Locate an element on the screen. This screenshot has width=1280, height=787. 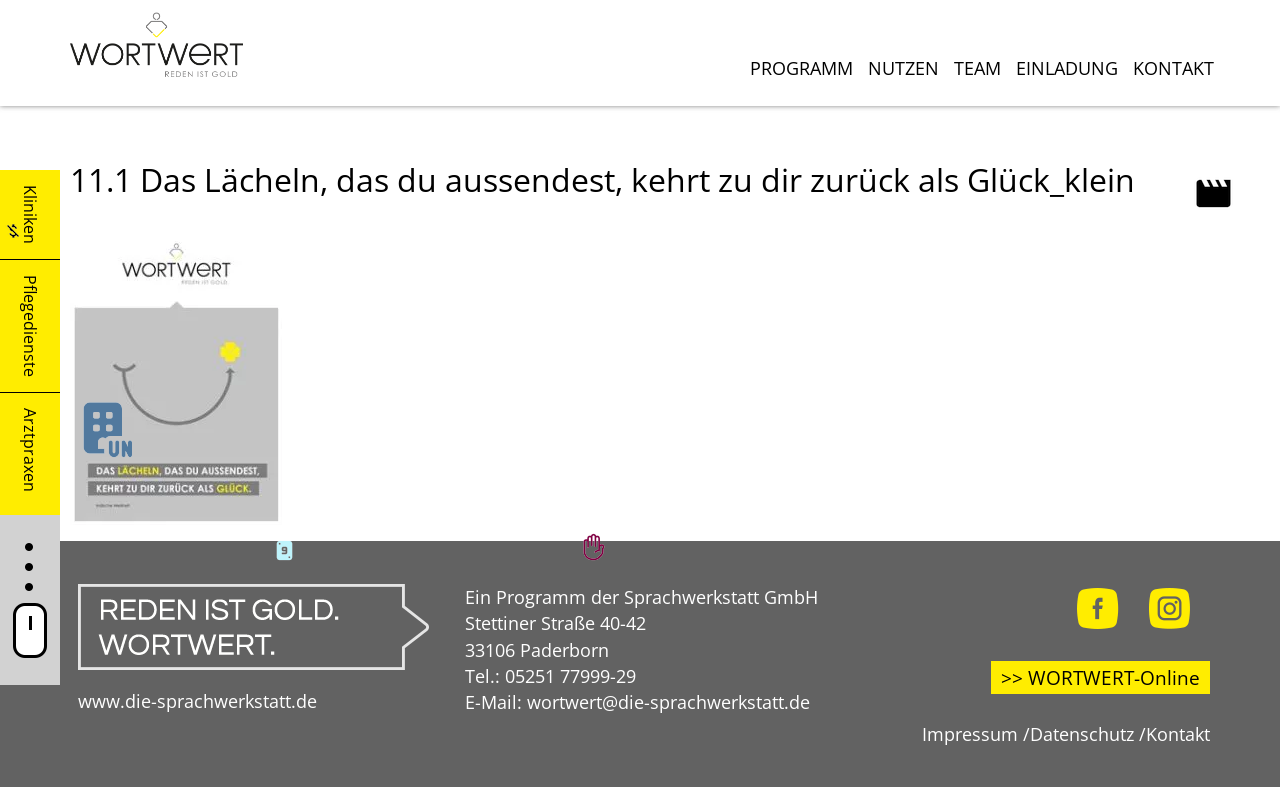
stop or pause an action is located at coordinates (594, 547).